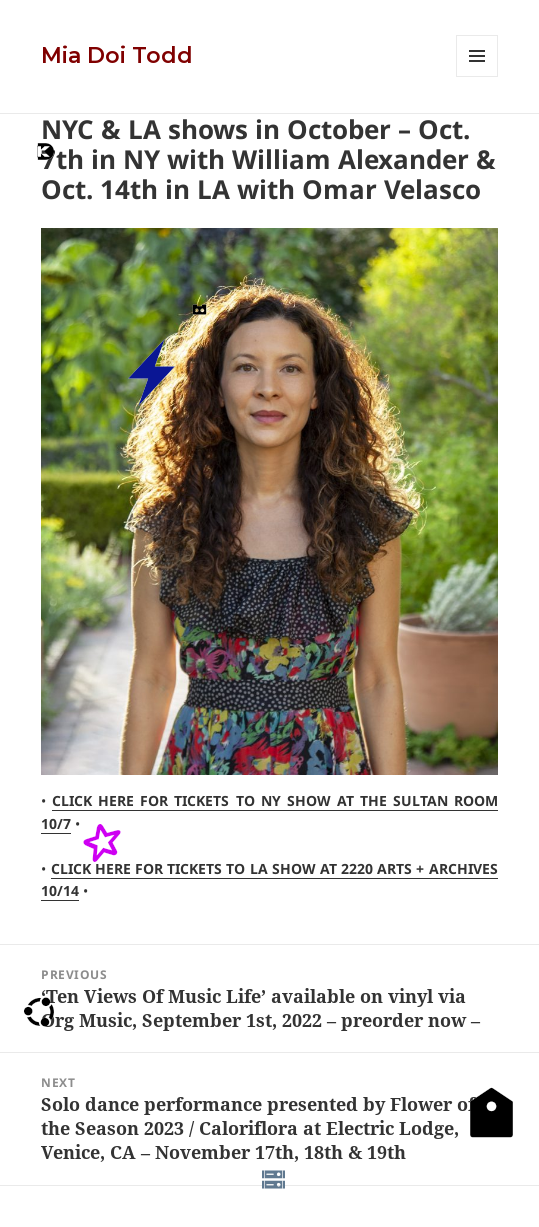 The width and height of the screenshot is (539, 1227). Describe the element at coordinates (273, 1179) in the screenshot. I see `google cloud storage service logo` at that location.